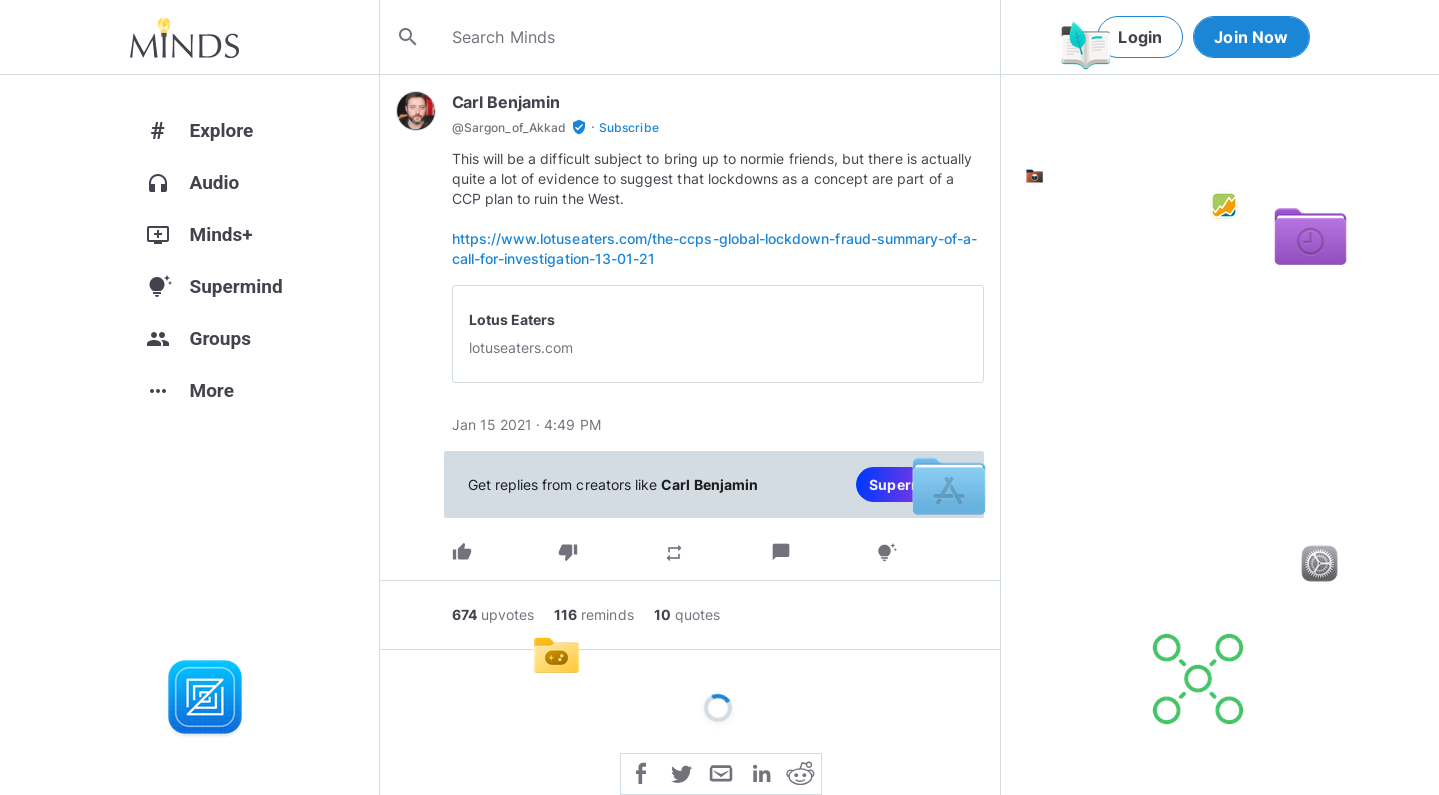  What do you see at coordinates (1198, 679) in the screenshot?
I see `access media library replication tools` at bounding box center [1198, 679].